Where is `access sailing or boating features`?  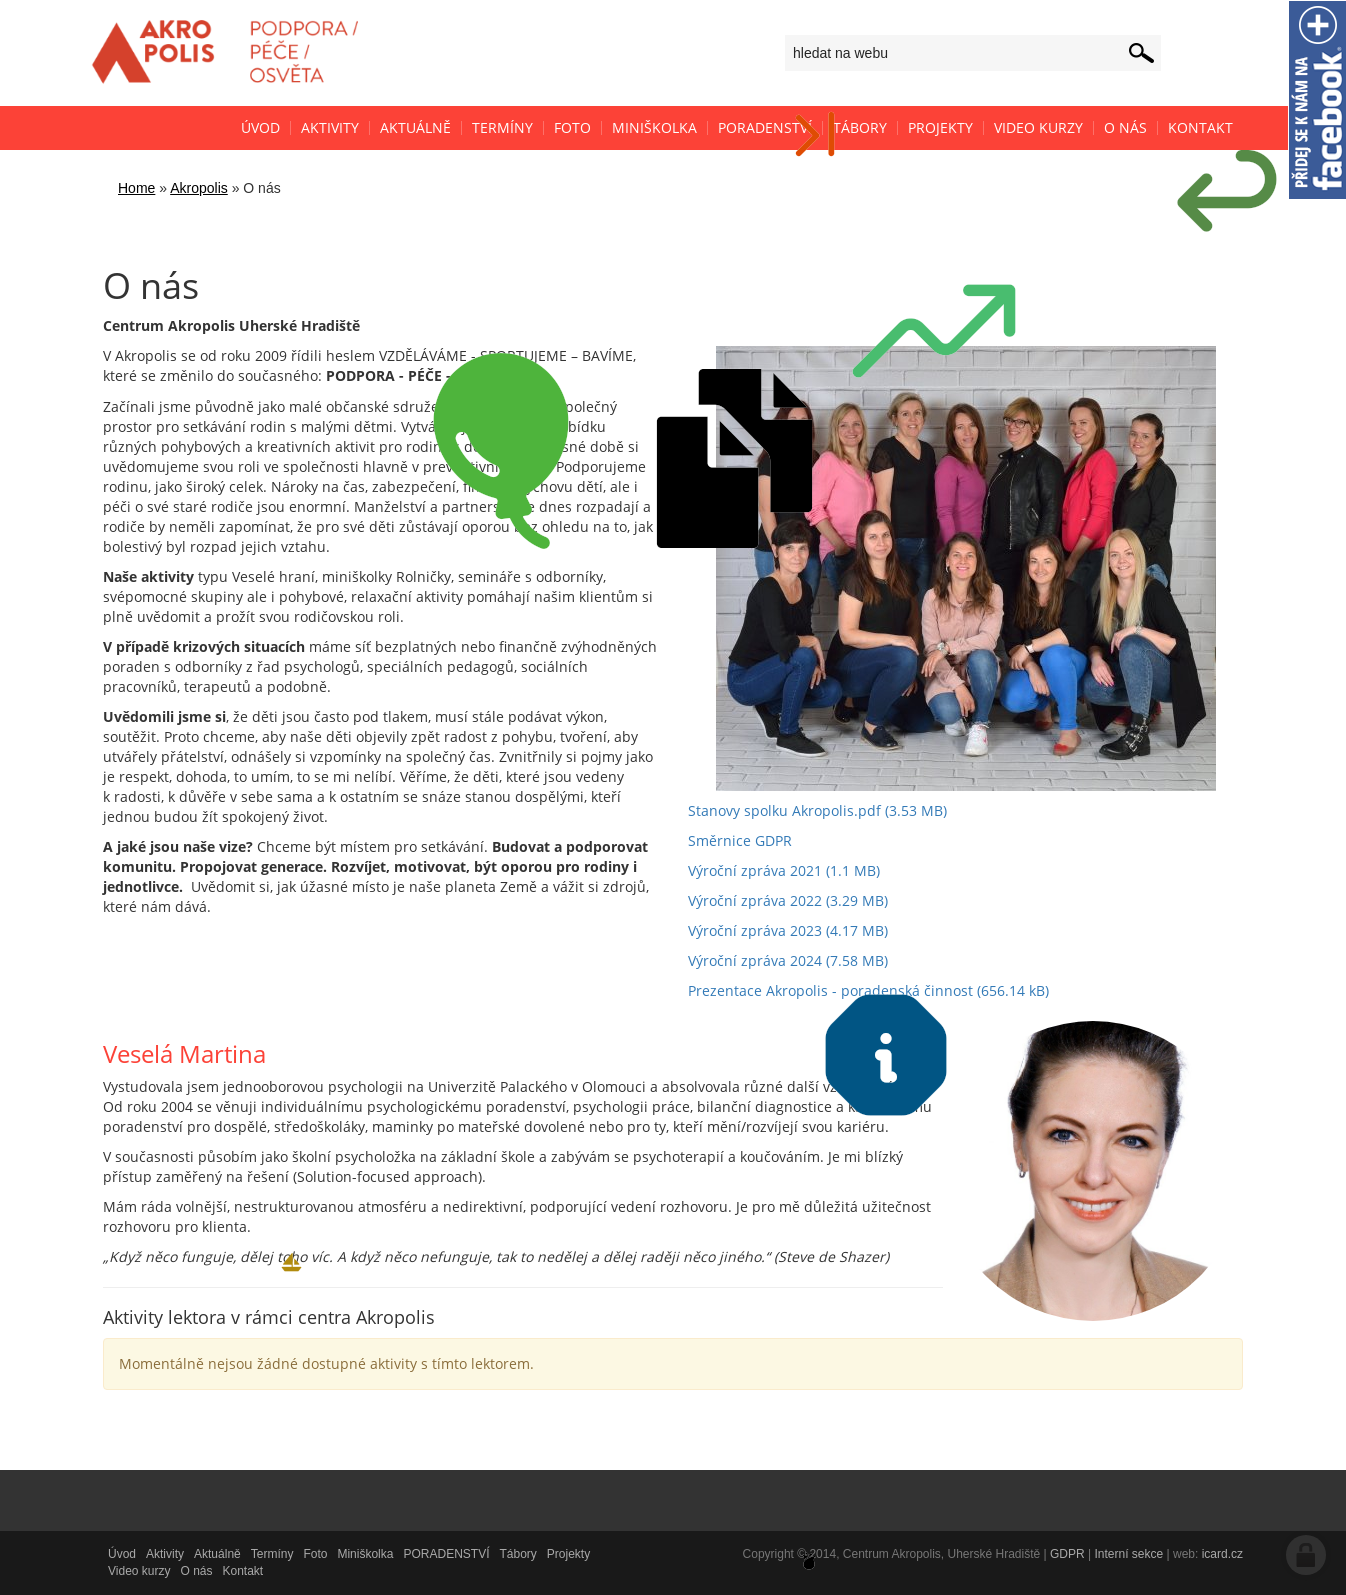
access sailing or boating features is located at coordinates (291, 1263).